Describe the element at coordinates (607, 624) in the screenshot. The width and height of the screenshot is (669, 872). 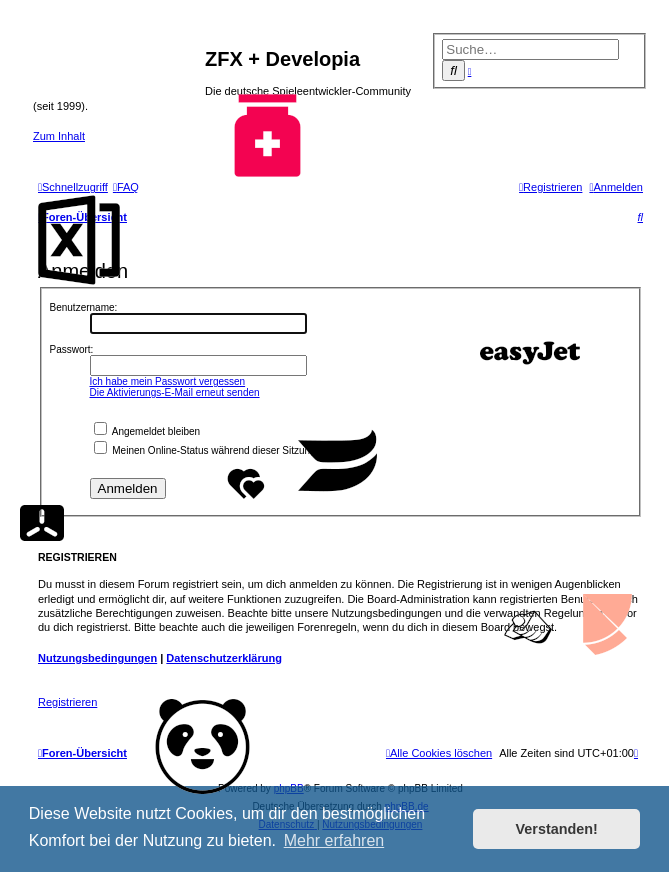
I see `open Poetry package manager` at that location.